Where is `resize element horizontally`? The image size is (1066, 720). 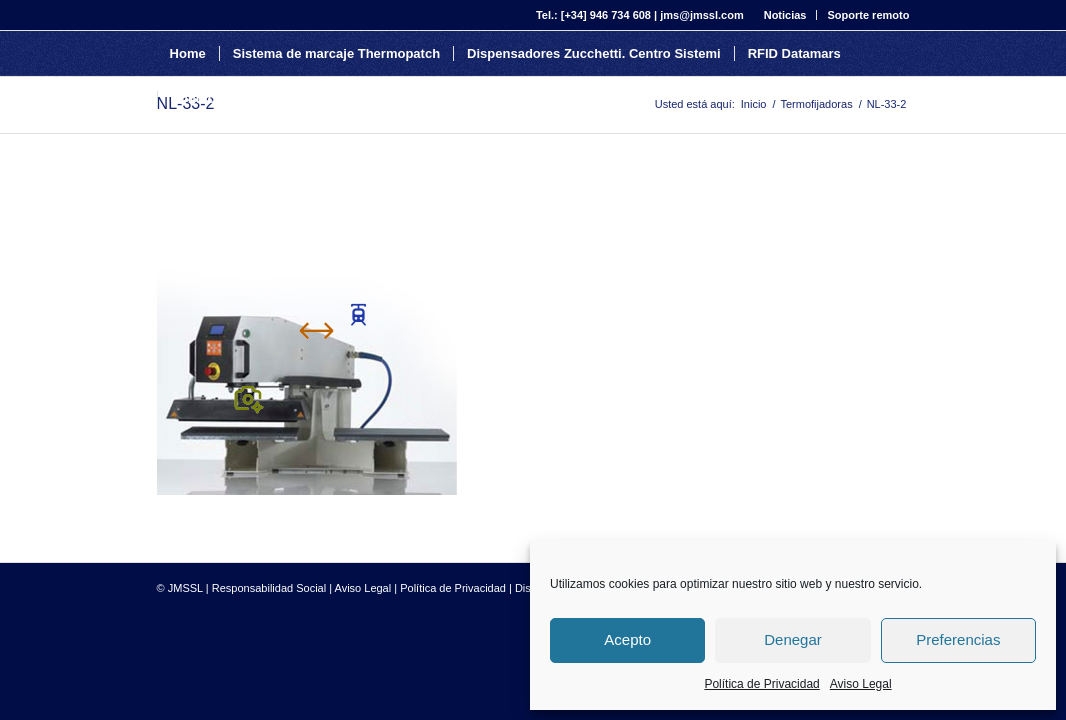 resize element horizontally is located at coordinates (316, 329).